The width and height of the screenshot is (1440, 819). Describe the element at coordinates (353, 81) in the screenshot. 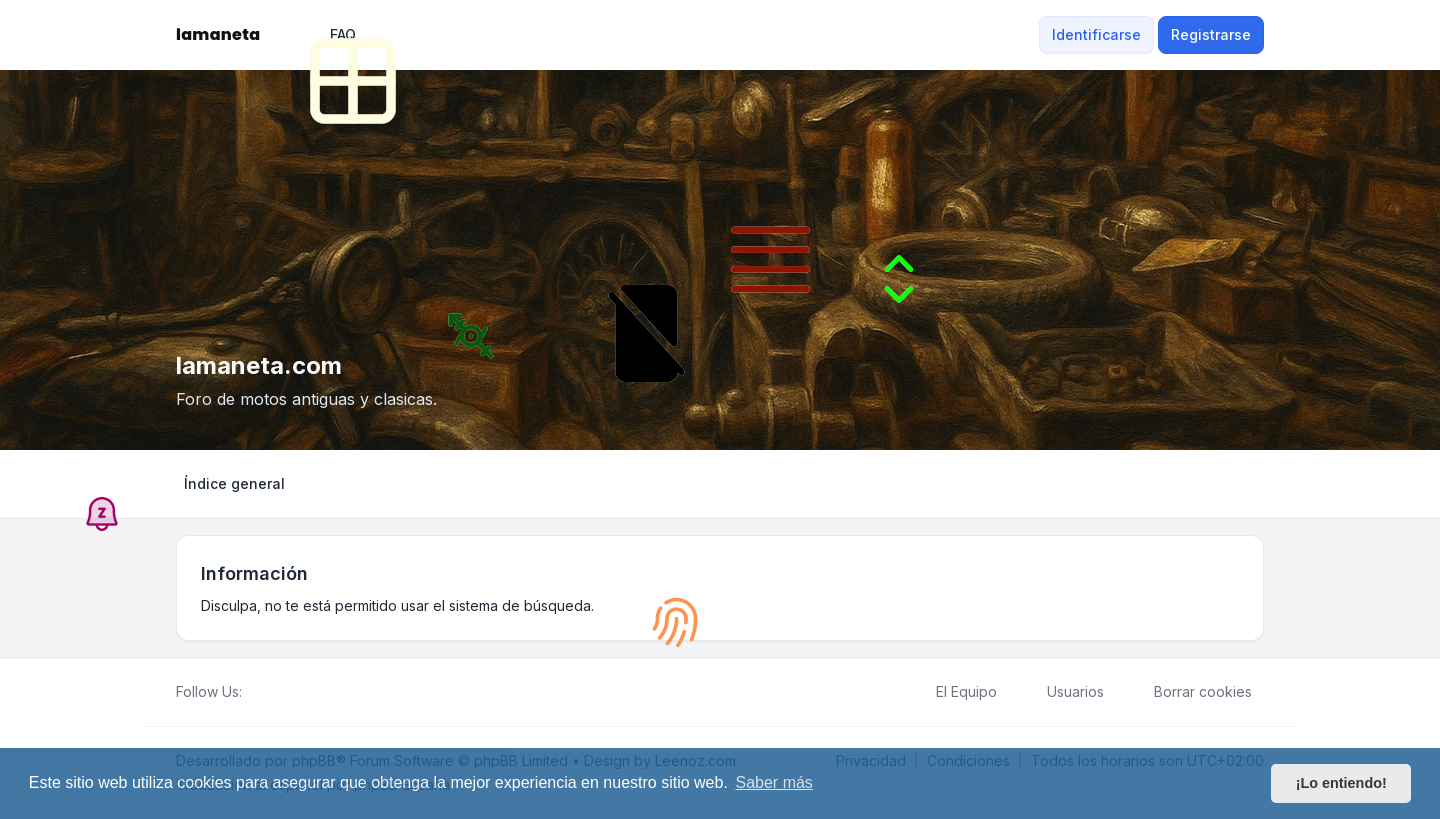

I see `apply borders to all cells in a table or grid` at that location.